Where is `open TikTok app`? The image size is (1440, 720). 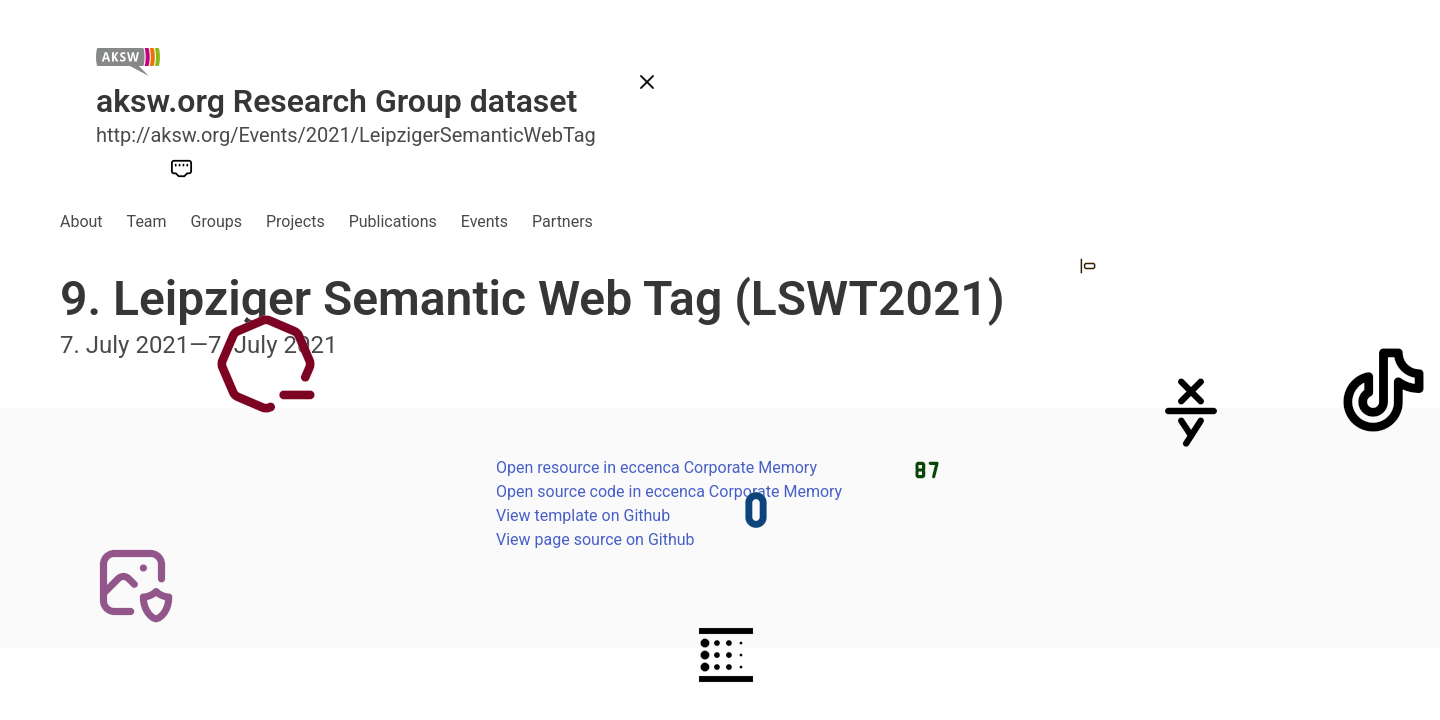
open TikTok app is located at coordinates (1383, 391).